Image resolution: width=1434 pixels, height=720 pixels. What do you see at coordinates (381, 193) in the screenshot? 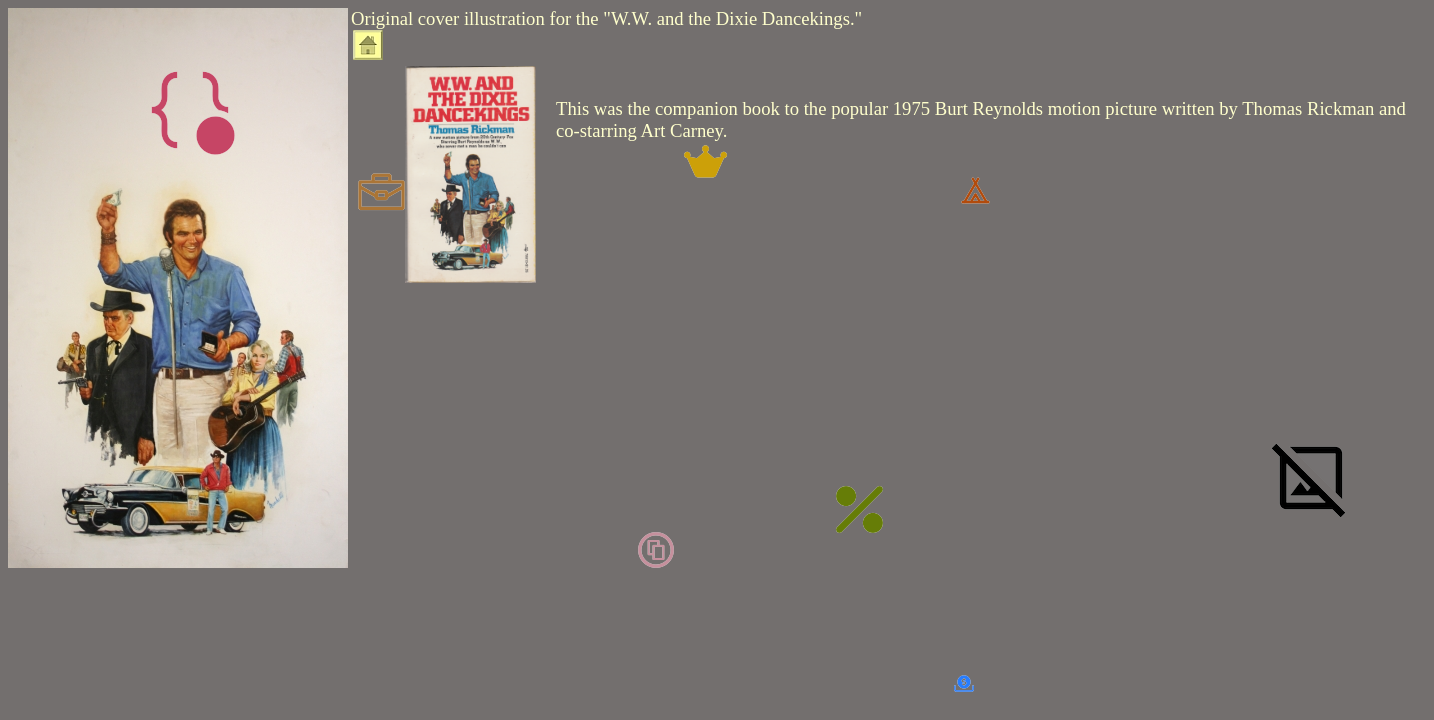
I see `access work or business-related files` at bounding box center [381, 193].